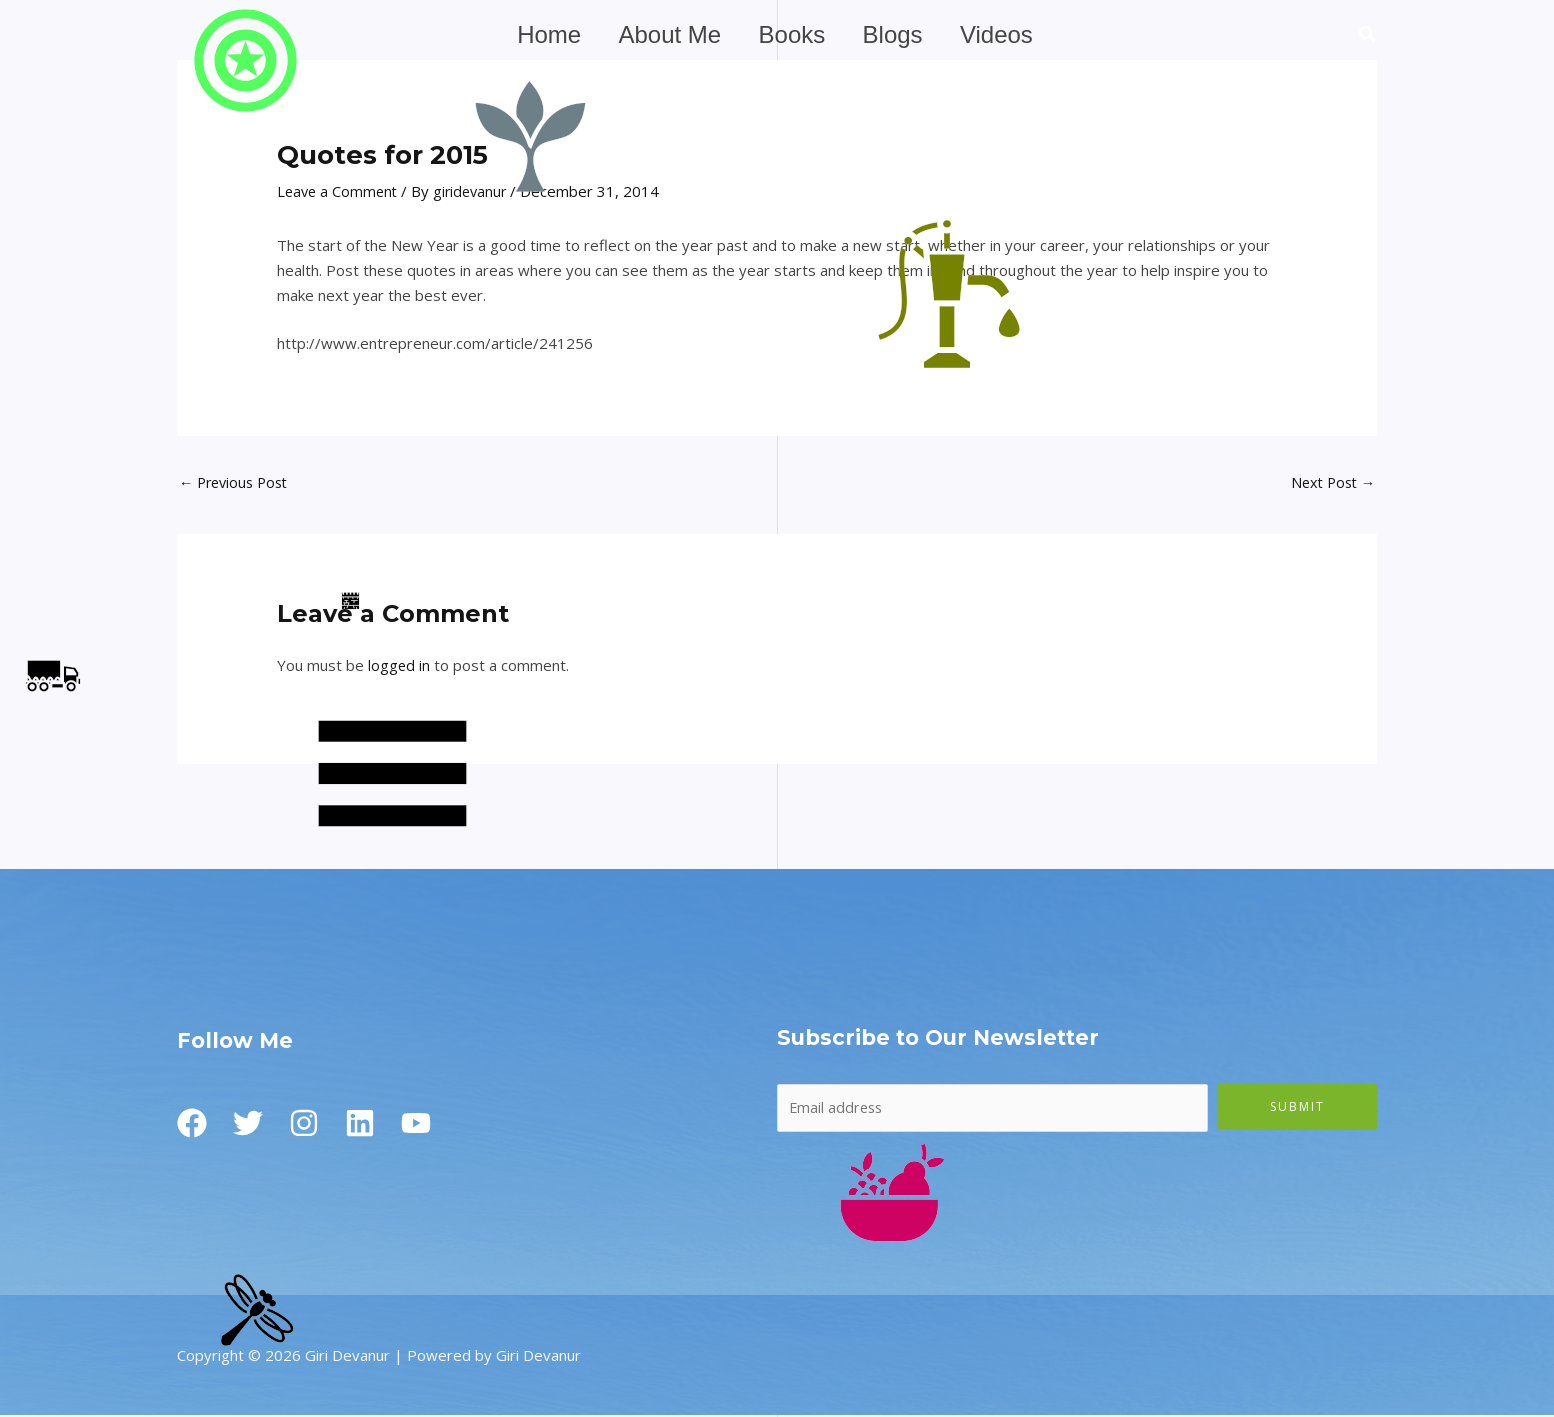 This screenshot has width=1554, height=1417. I want to click on open the navigation menu, so click(392, 773).